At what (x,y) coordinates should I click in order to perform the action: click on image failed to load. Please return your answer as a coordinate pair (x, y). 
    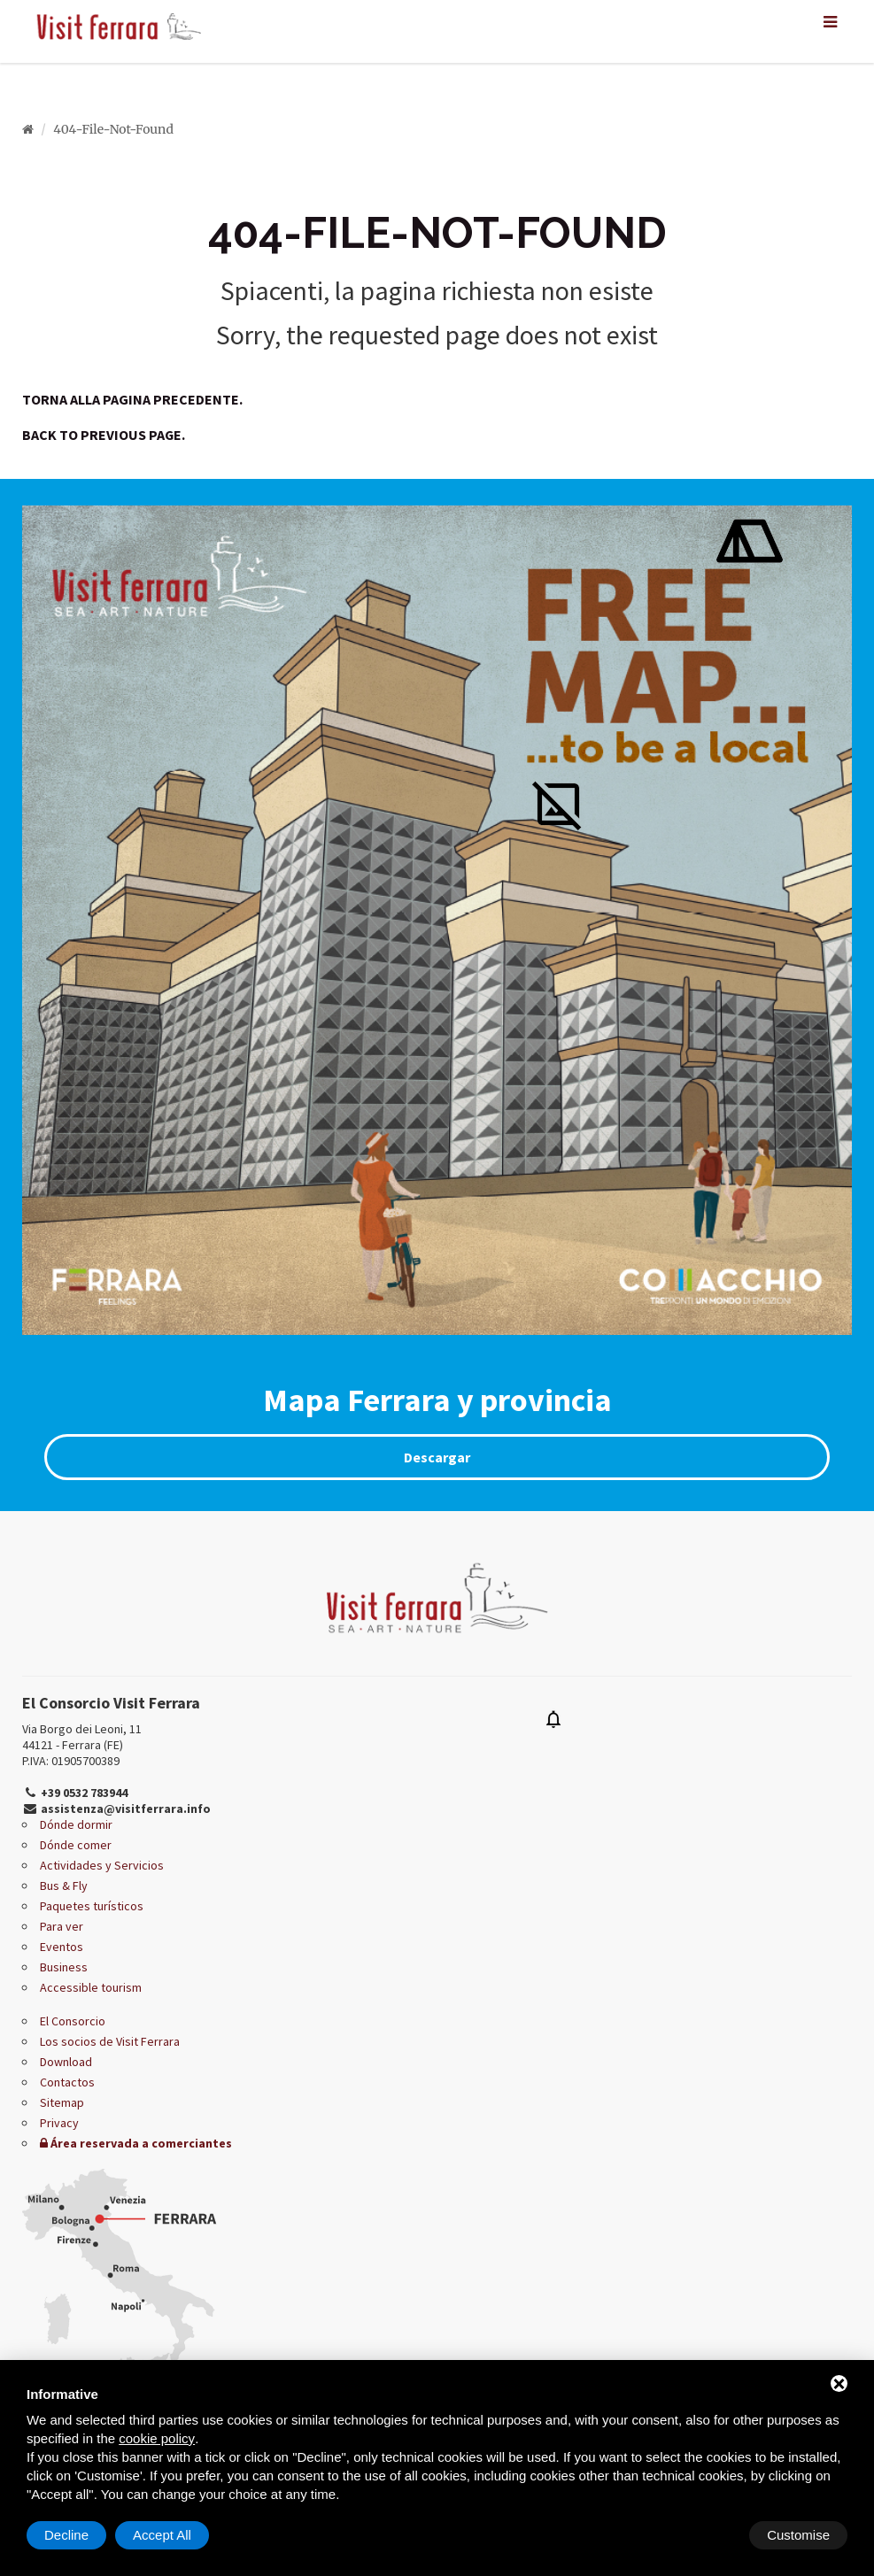
    Looking at the image, I should click on (558, 804).